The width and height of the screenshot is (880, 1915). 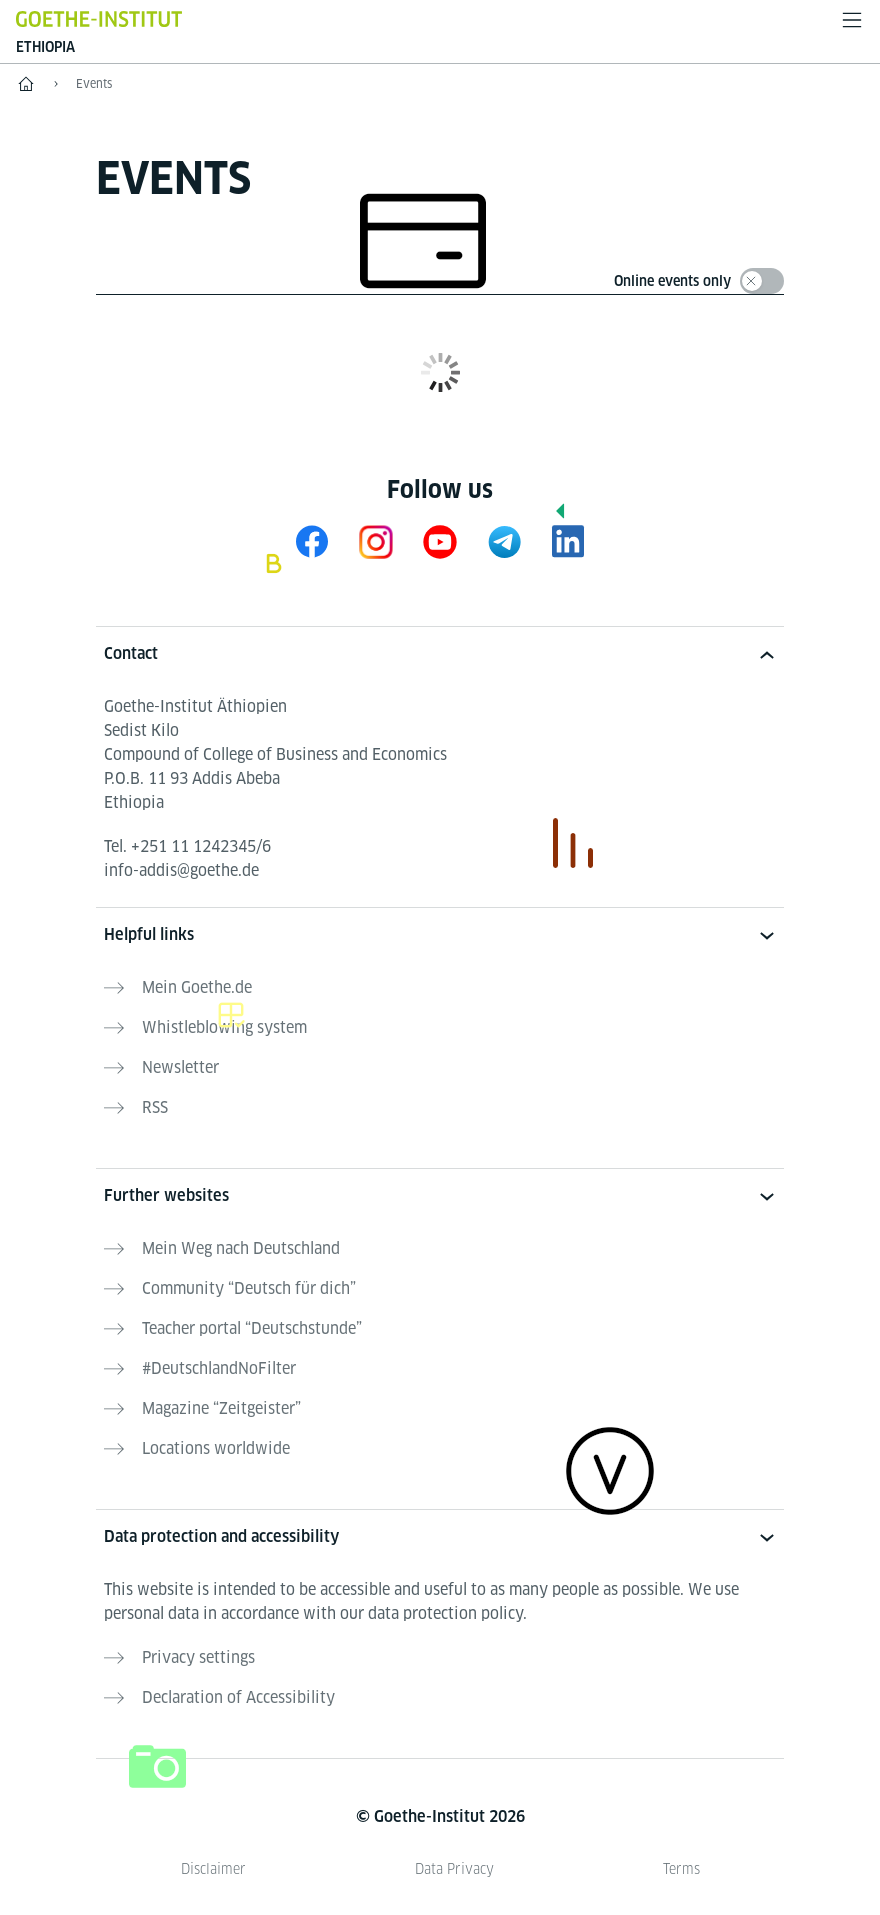 I want to click on indicates a verified or validated status, so click(x=610, y=1471).